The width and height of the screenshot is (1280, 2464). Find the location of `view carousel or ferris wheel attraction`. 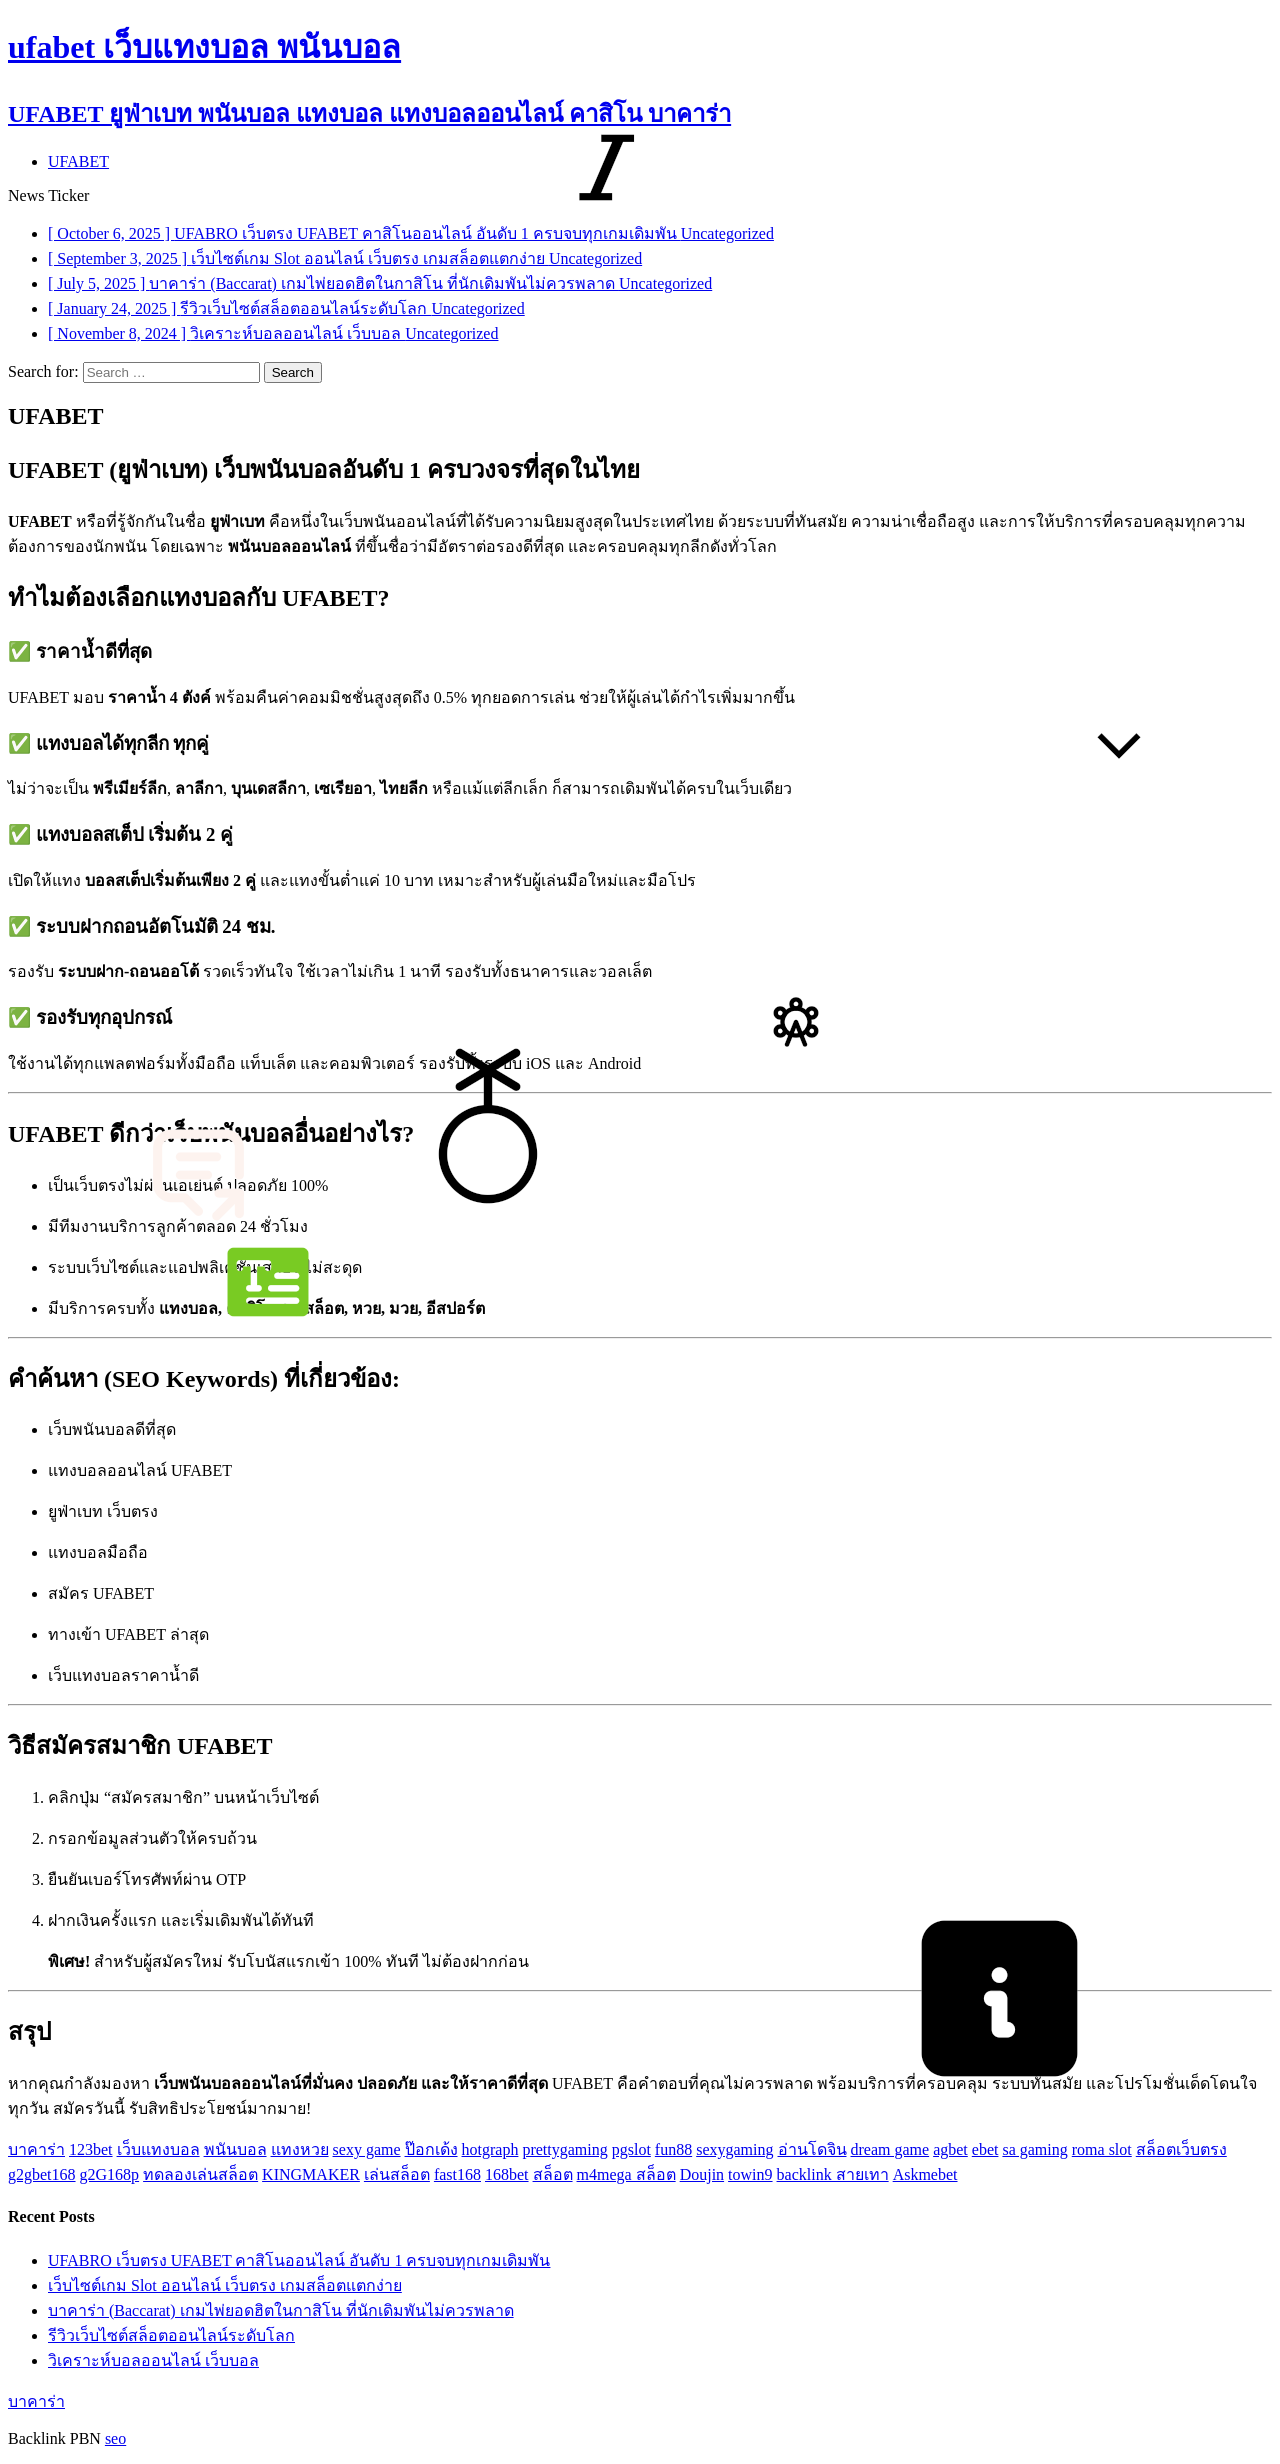

view carousel or ferris wheel attraction is located at coordinates (796, 1022).